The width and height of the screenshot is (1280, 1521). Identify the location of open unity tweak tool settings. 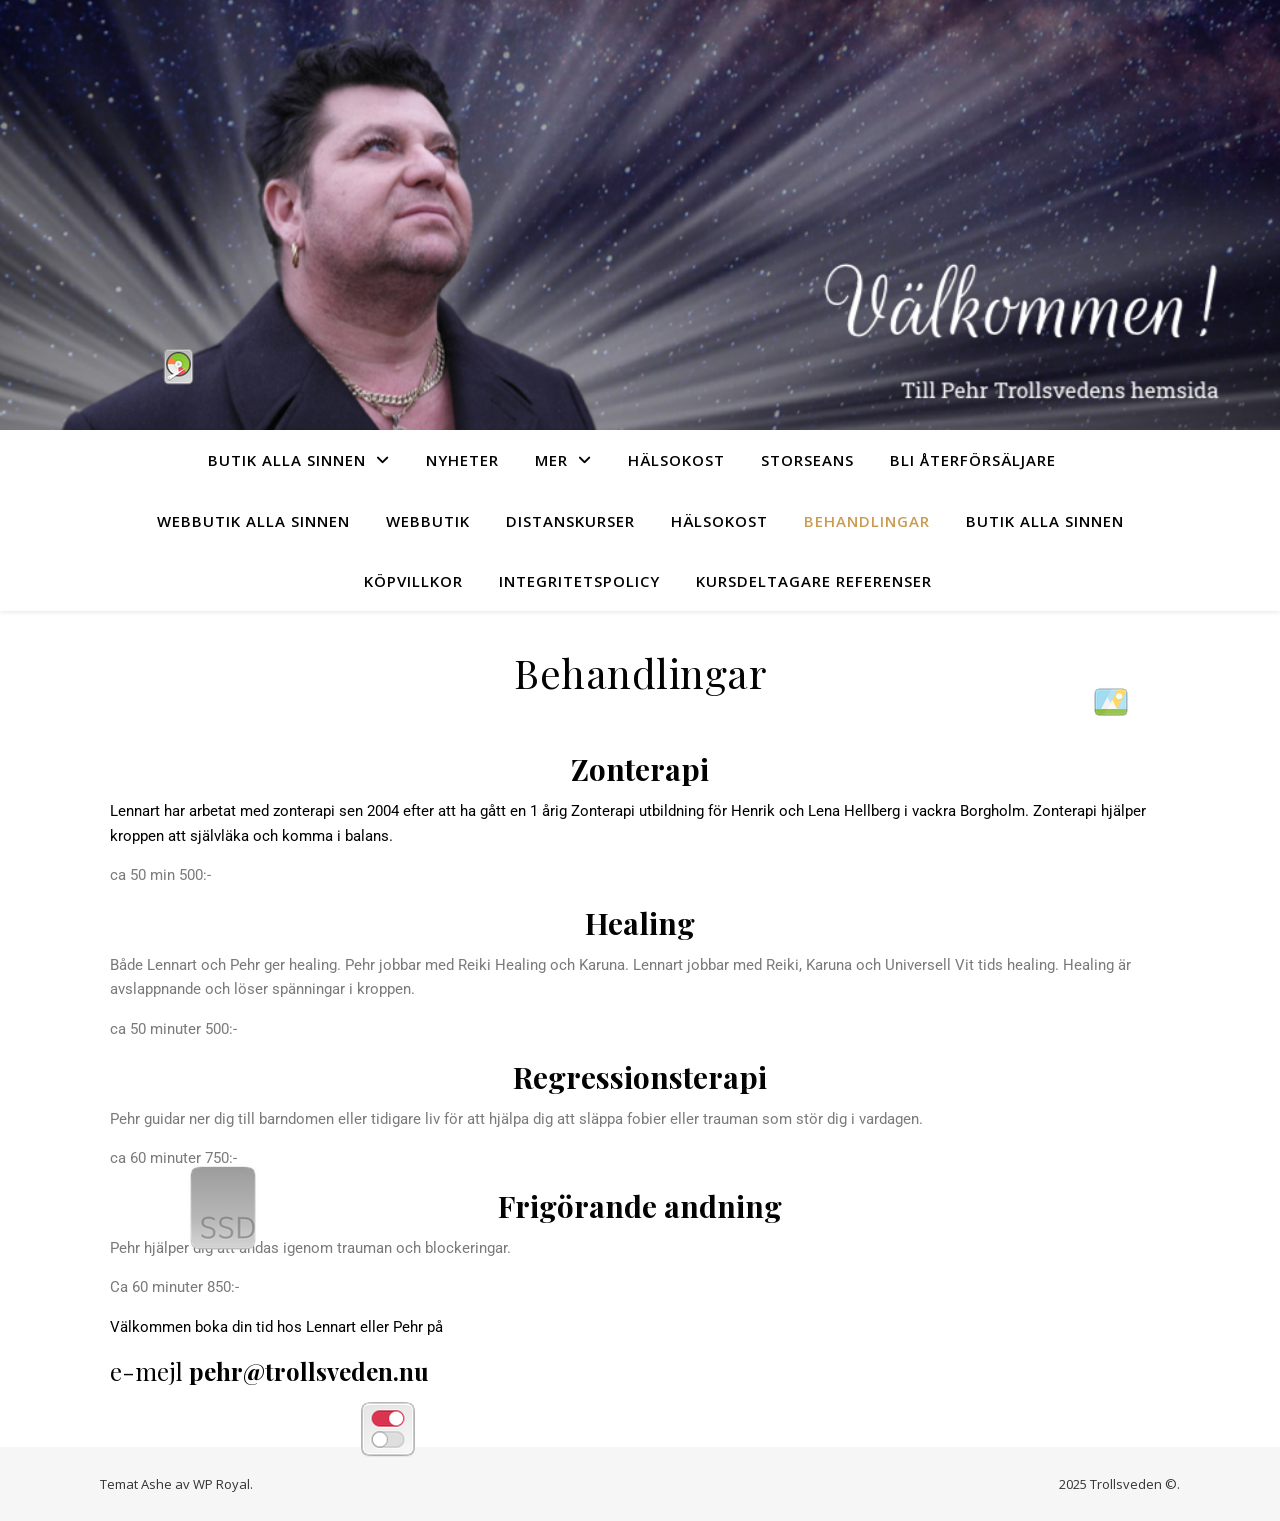
(388, 1429).